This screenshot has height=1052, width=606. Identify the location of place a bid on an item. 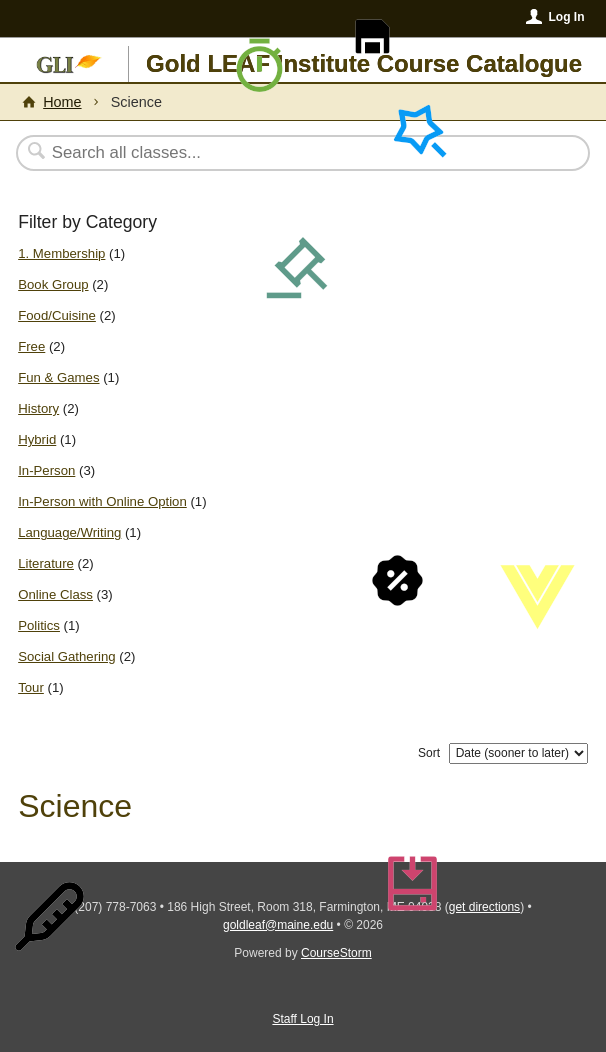
(295, 269).